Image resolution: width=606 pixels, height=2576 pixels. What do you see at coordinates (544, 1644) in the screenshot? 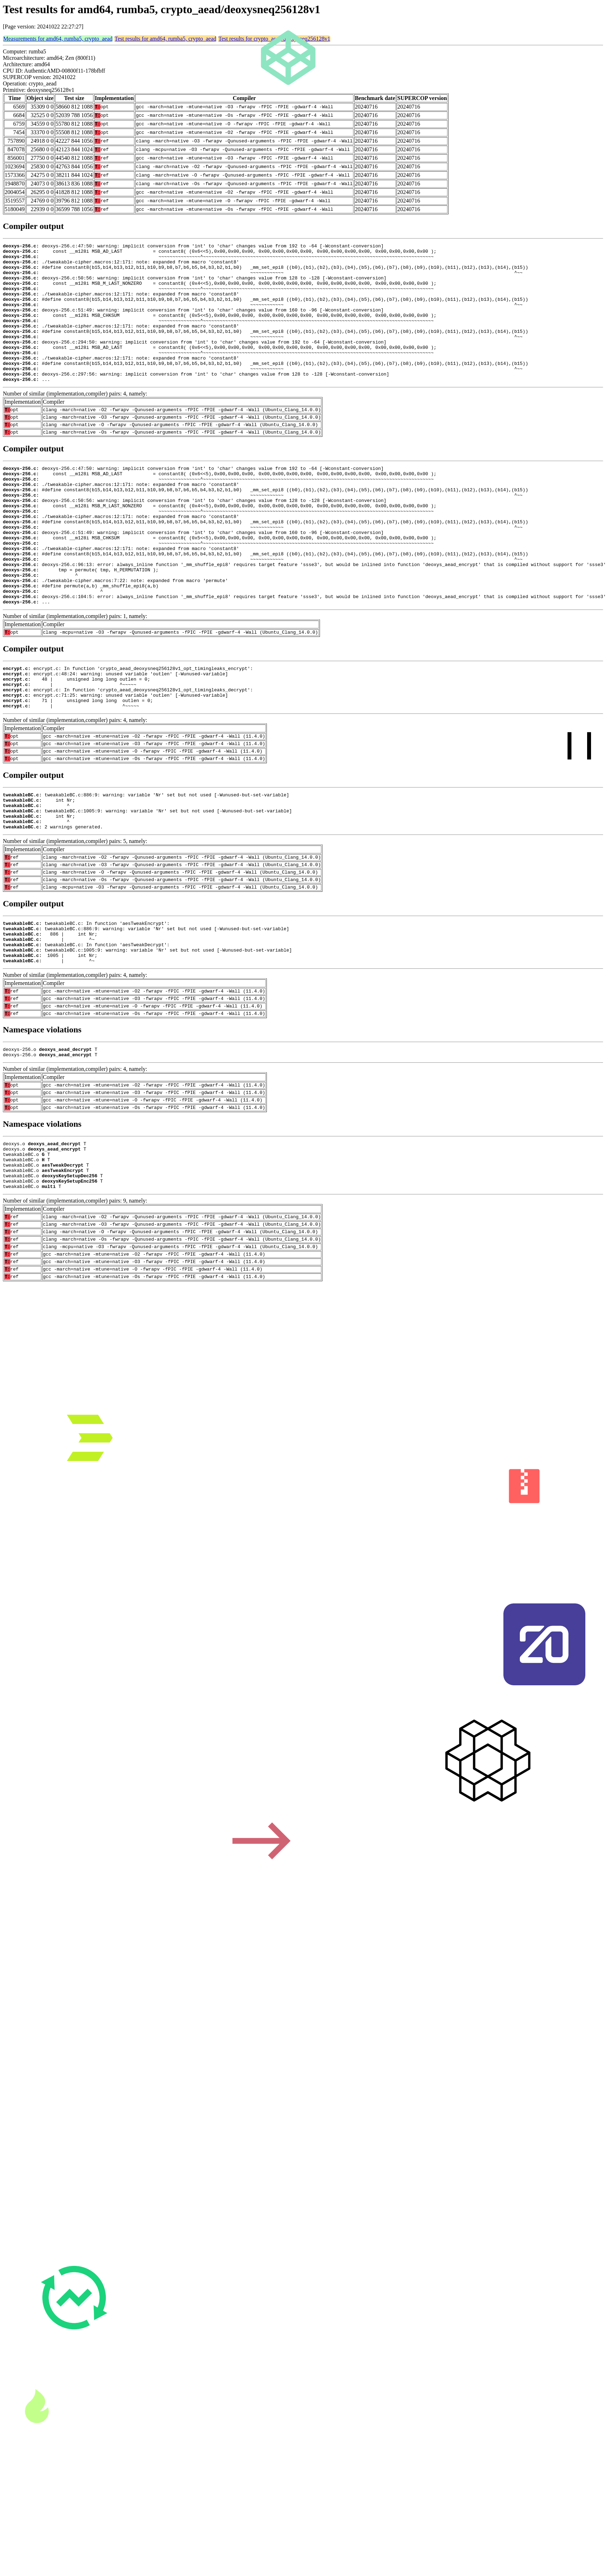
I see `open the Twenty CRM app` at bounding box center [544, 1644].